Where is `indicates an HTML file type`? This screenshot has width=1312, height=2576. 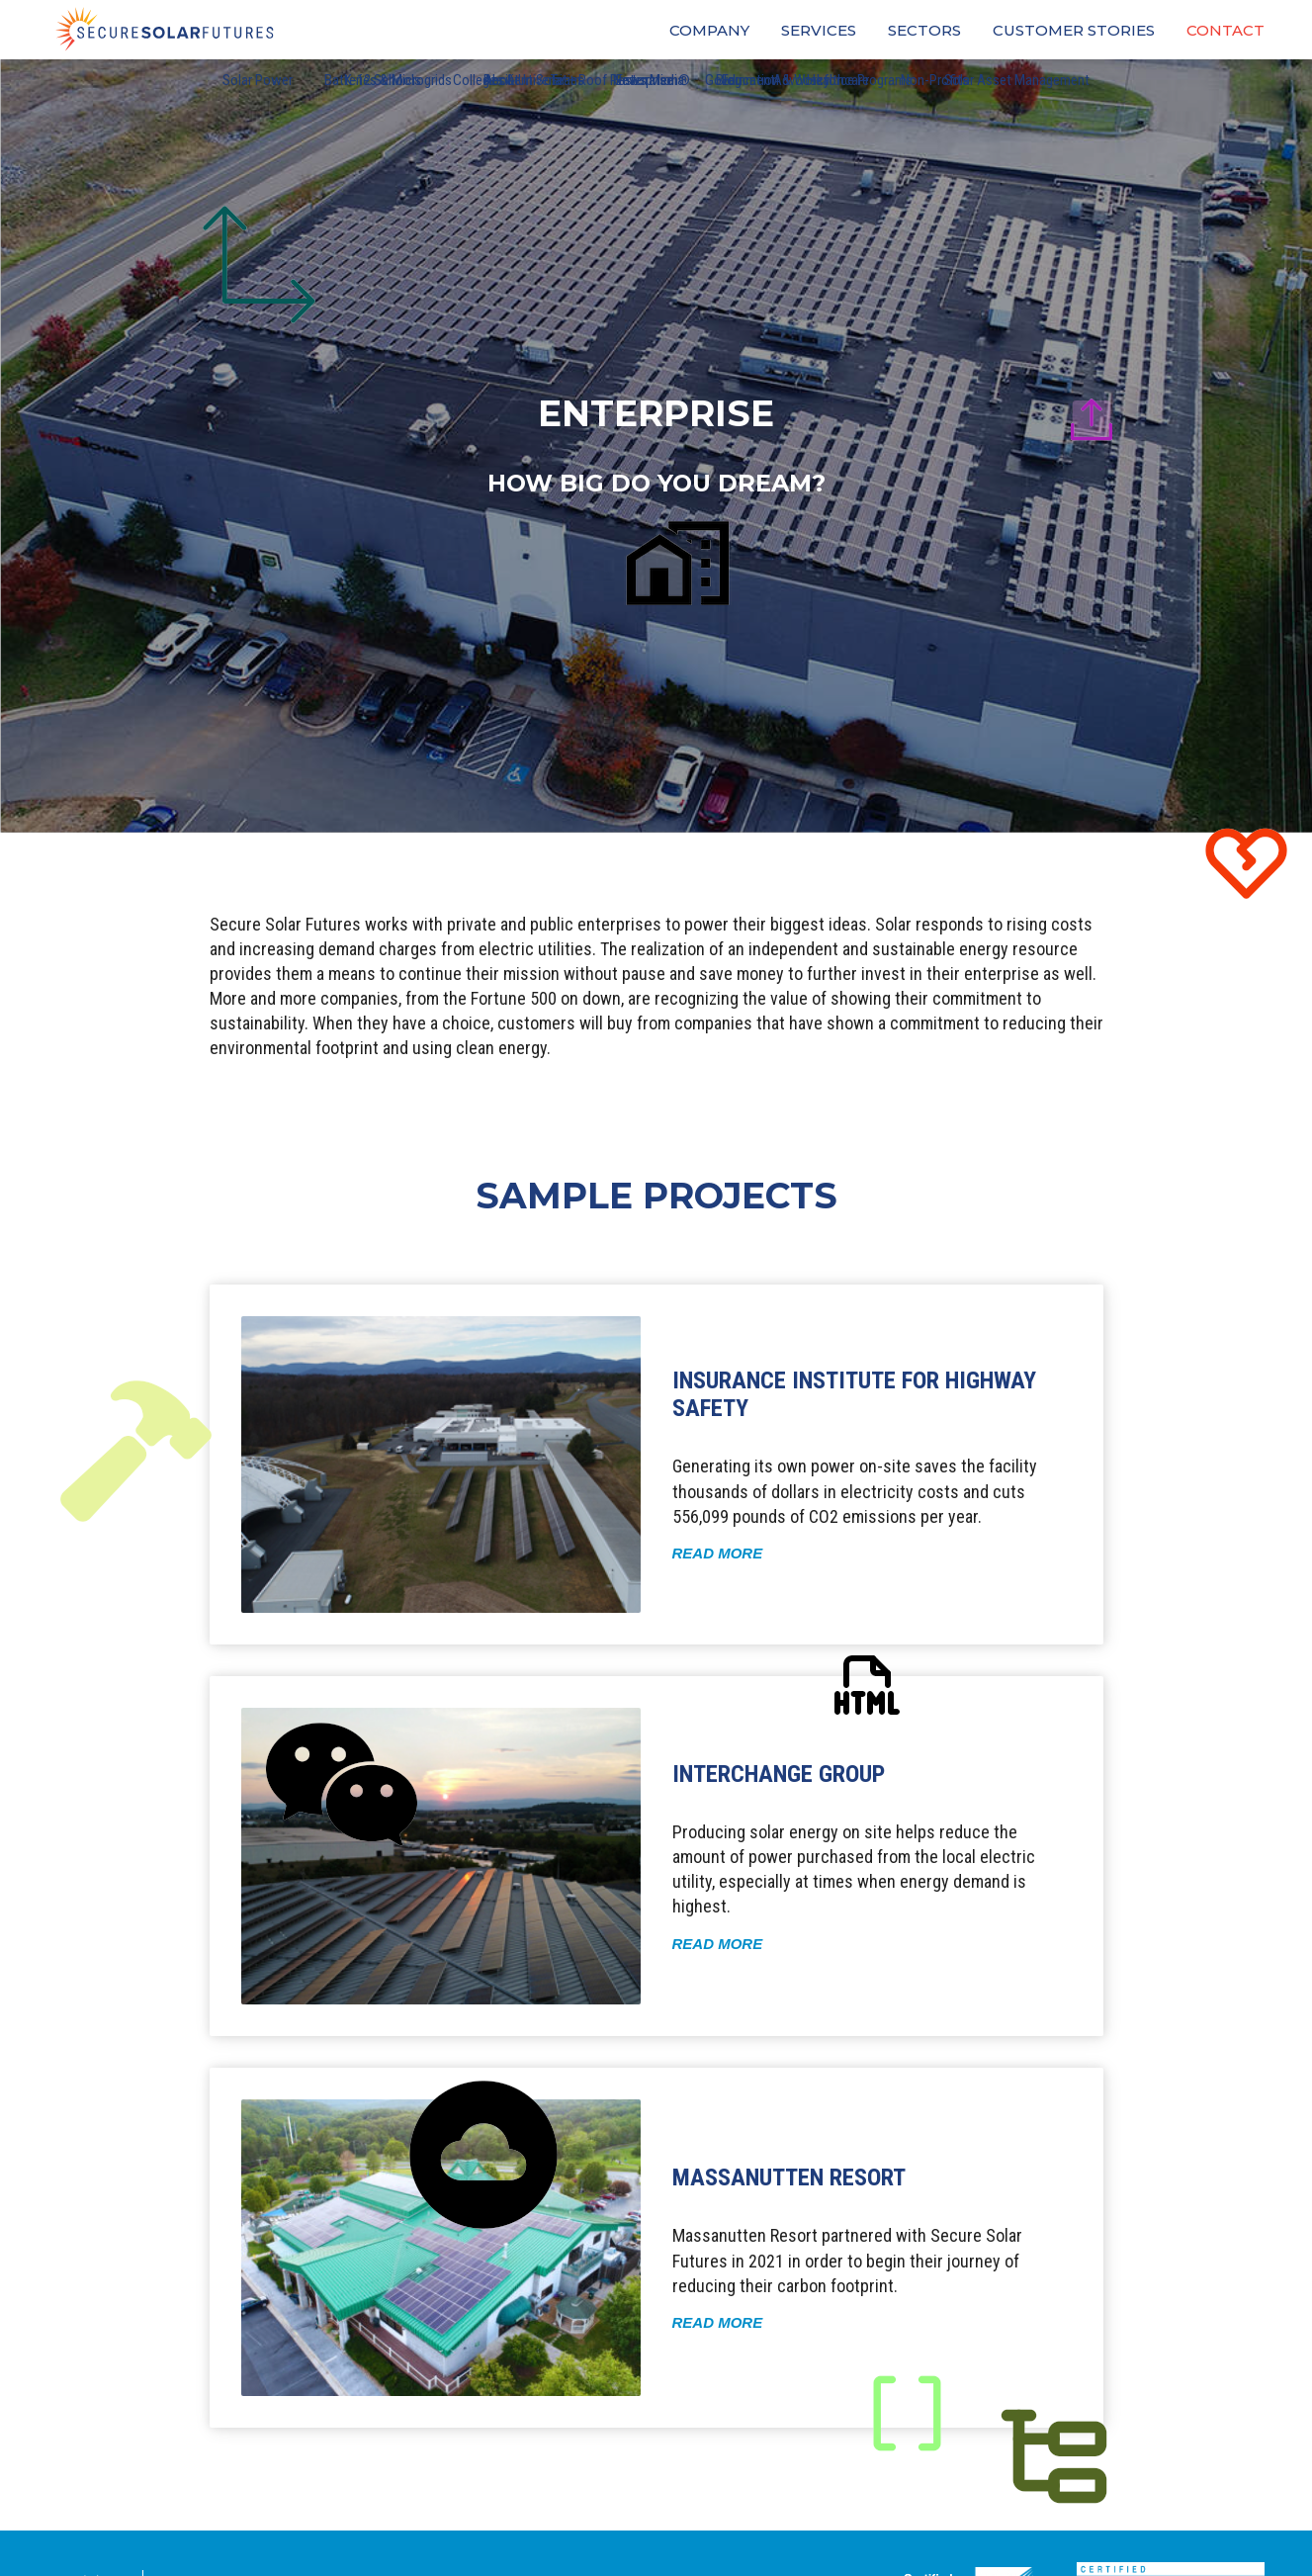 indicates an HTML file type is located at coordinates (867, 1685).